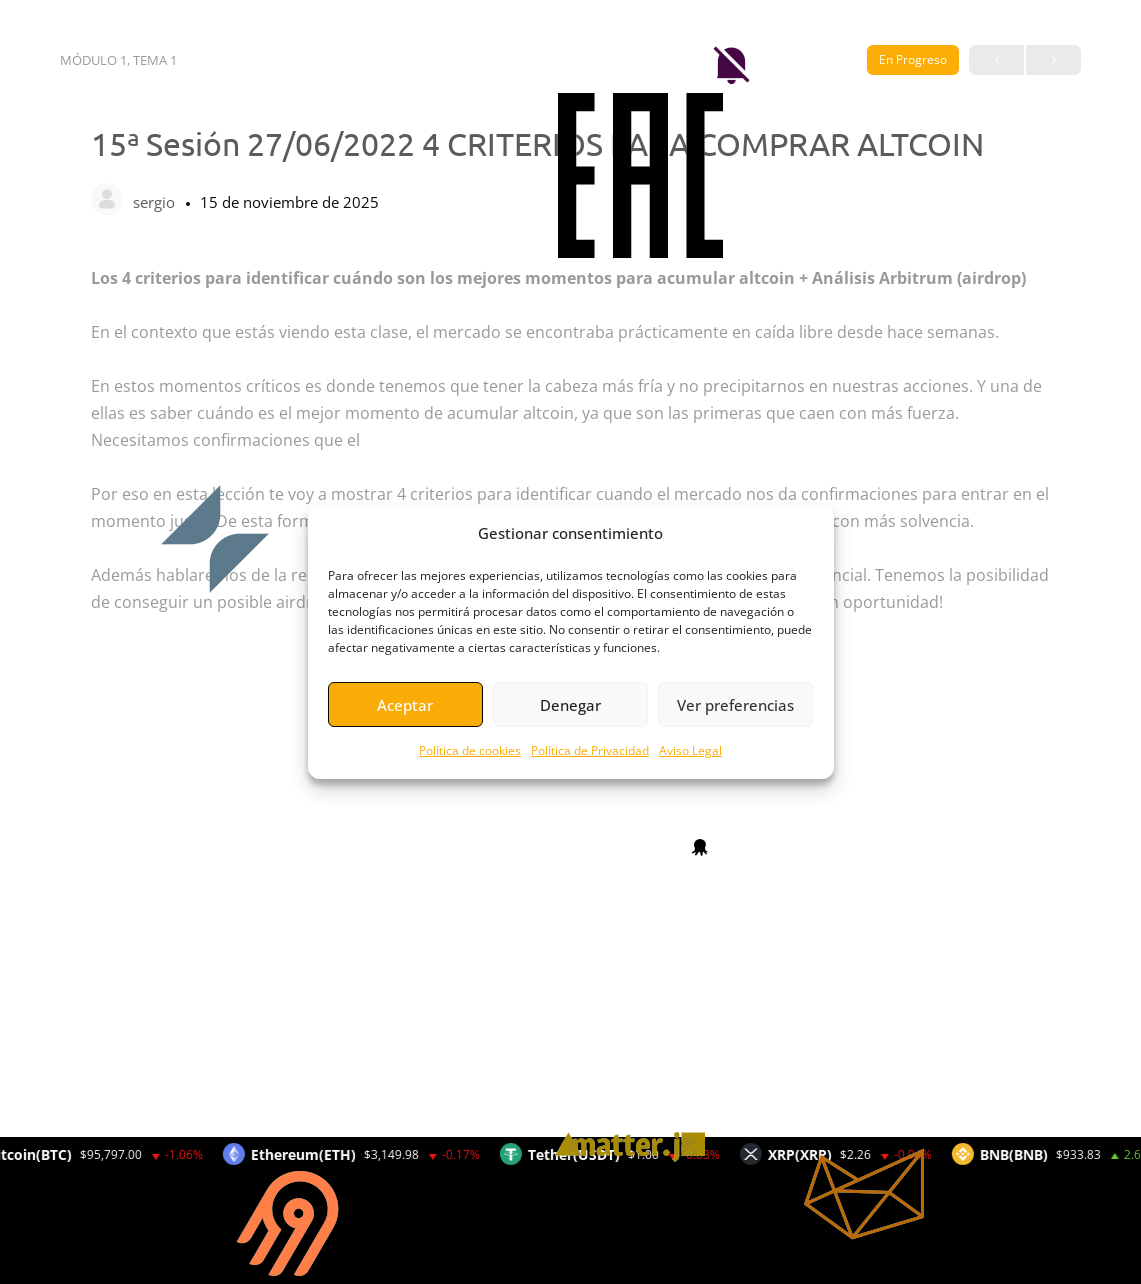 This screenshot has width=1141, height=1284. Describe the element at coordinates (630, 1147) in the screenshot. I see `matter.js physics engine library logo` at that location.